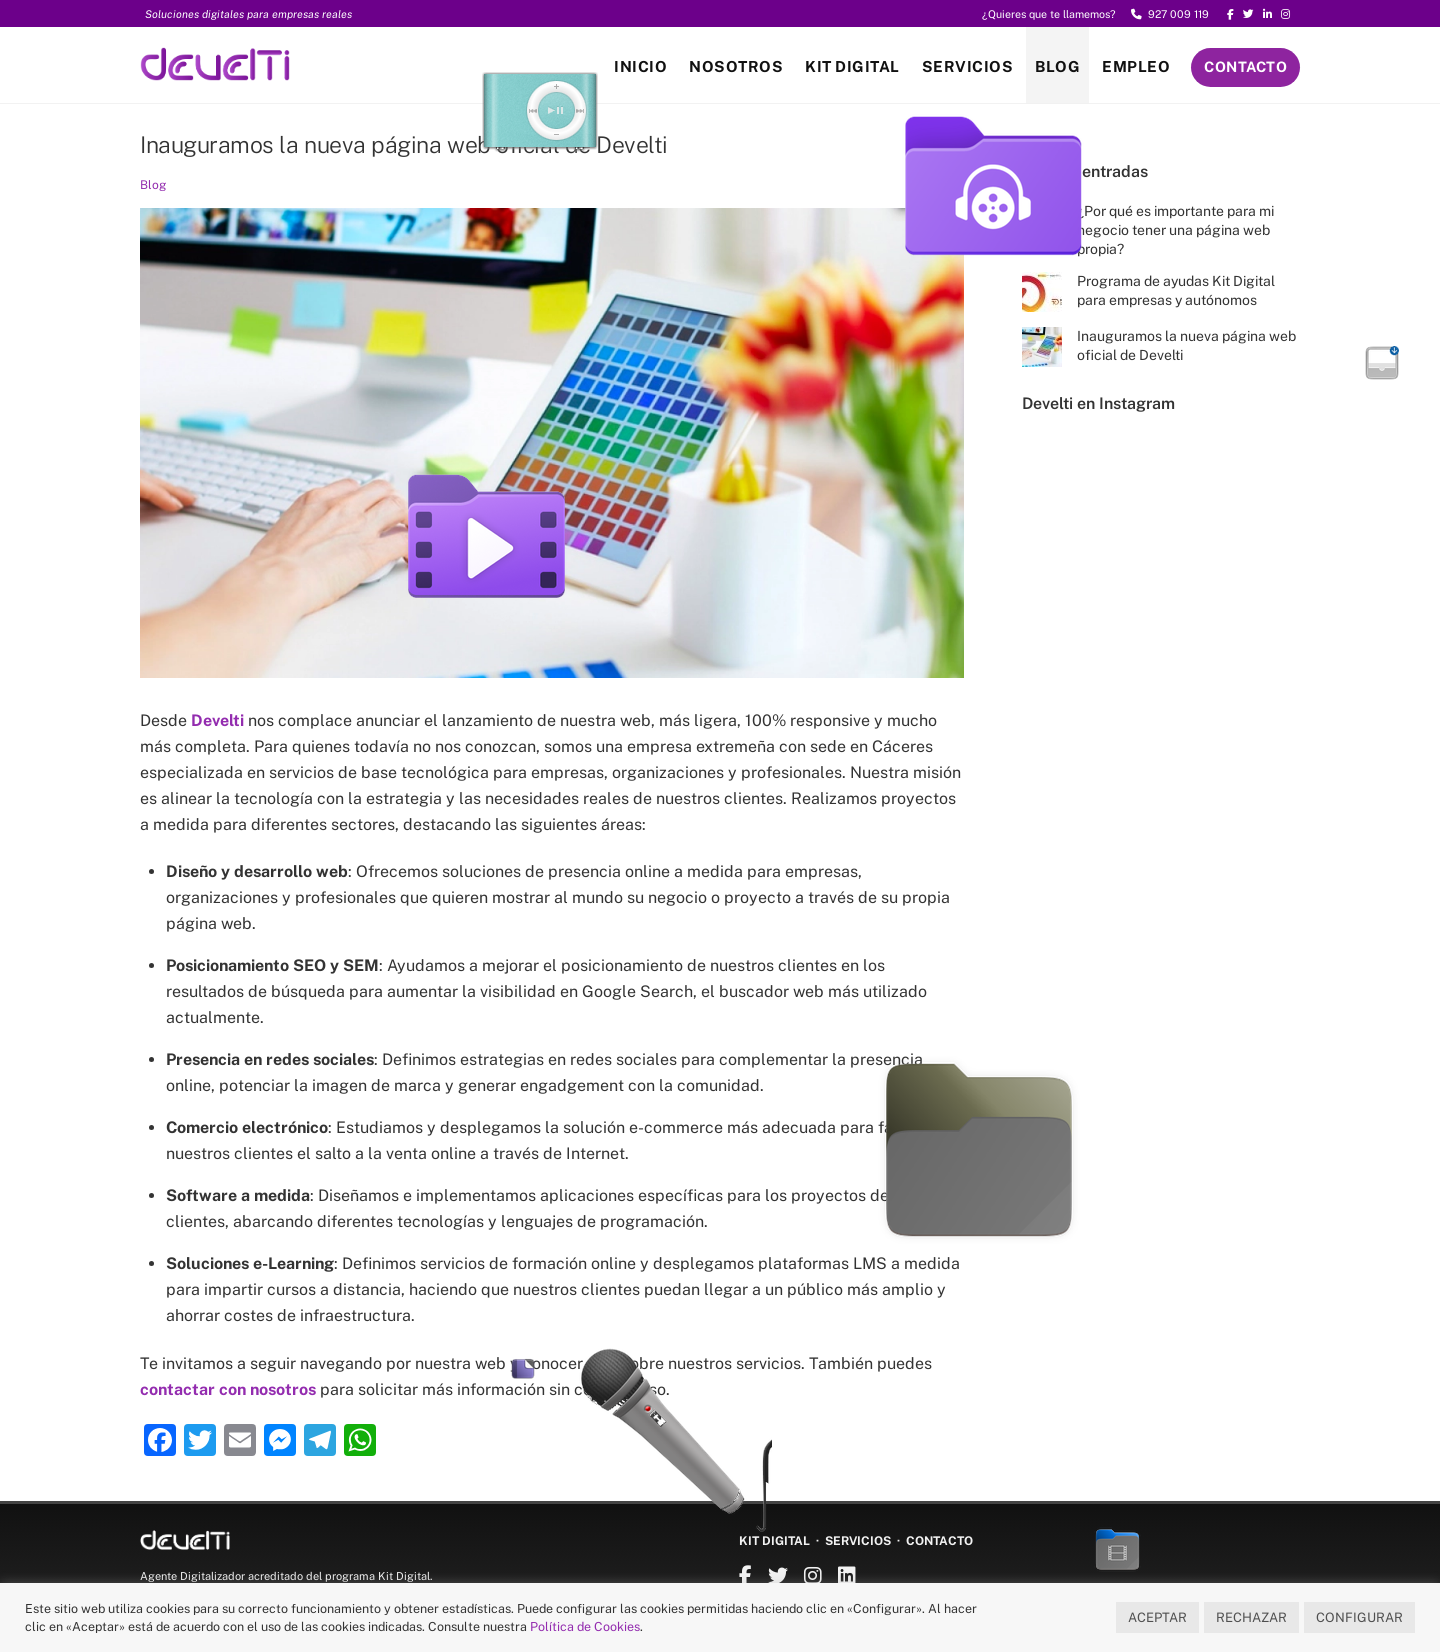 The image size is (1440, 1652). I want to click on open your videos folder, so click(486, 540).